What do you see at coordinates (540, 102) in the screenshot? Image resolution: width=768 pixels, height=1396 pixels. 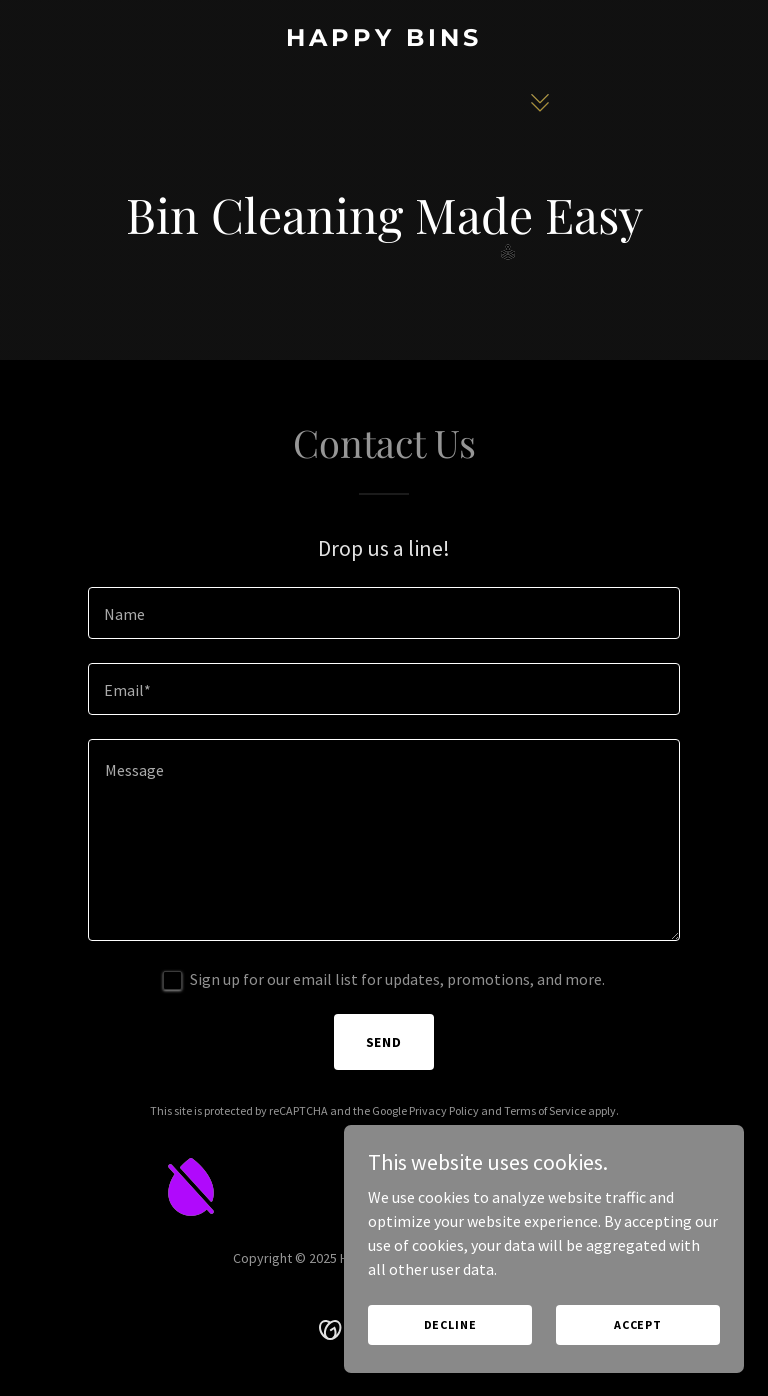 I see `expand all sections below` at bounding box center [540, 102].